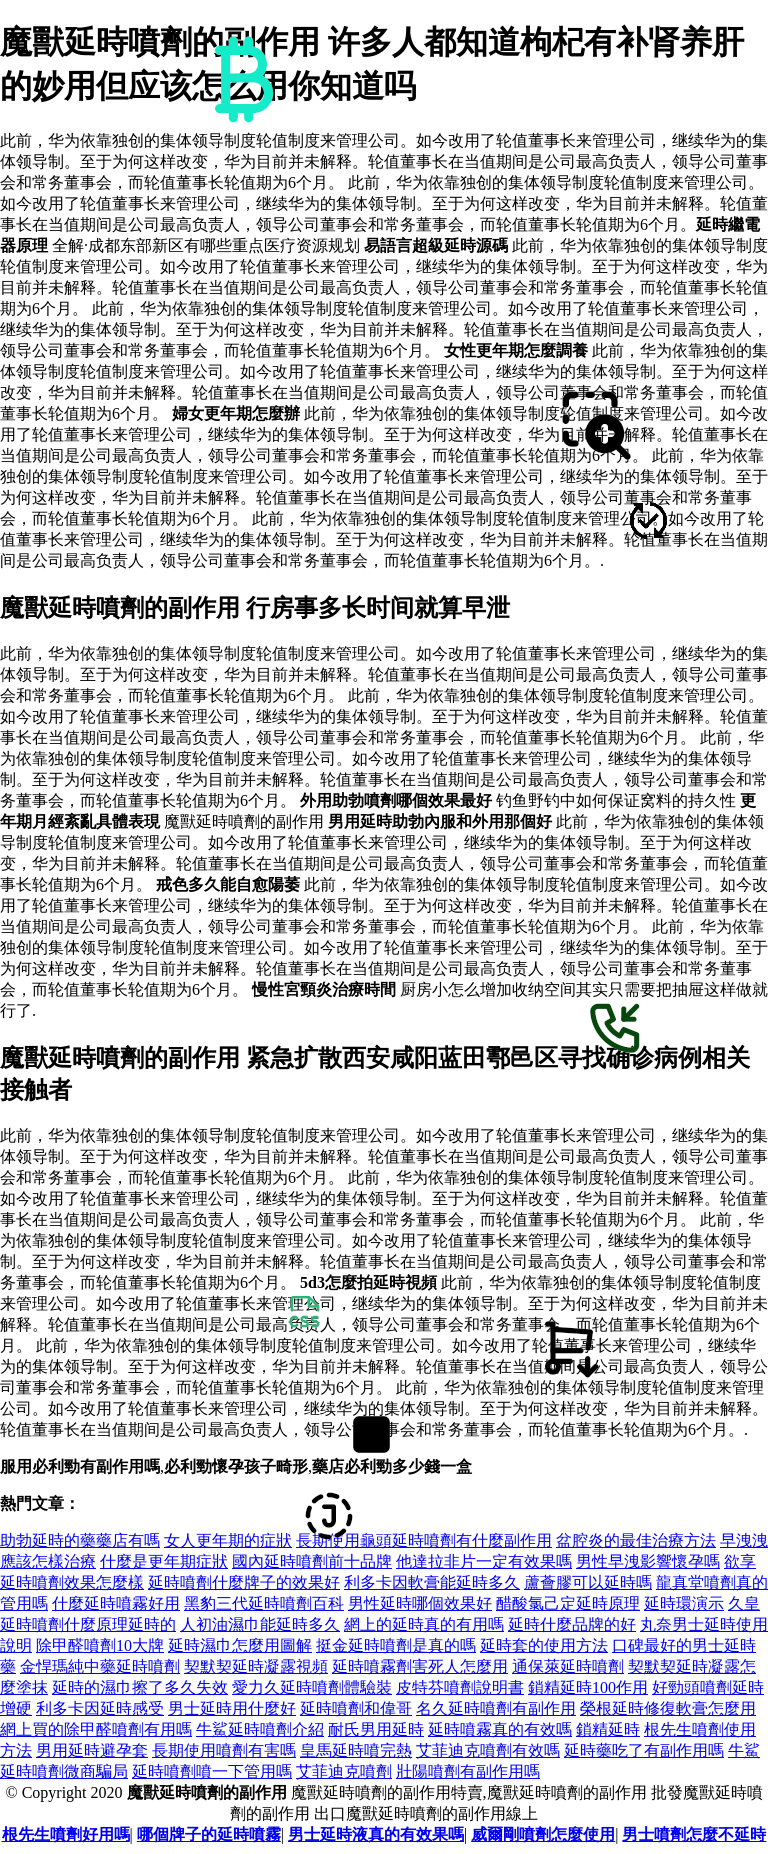 This screenshot has width=768, height=1854. What do you see at coordinates (595, 424) in the screenshot?
I see `zoom in on a selected area` at bounding box center [595, 424].